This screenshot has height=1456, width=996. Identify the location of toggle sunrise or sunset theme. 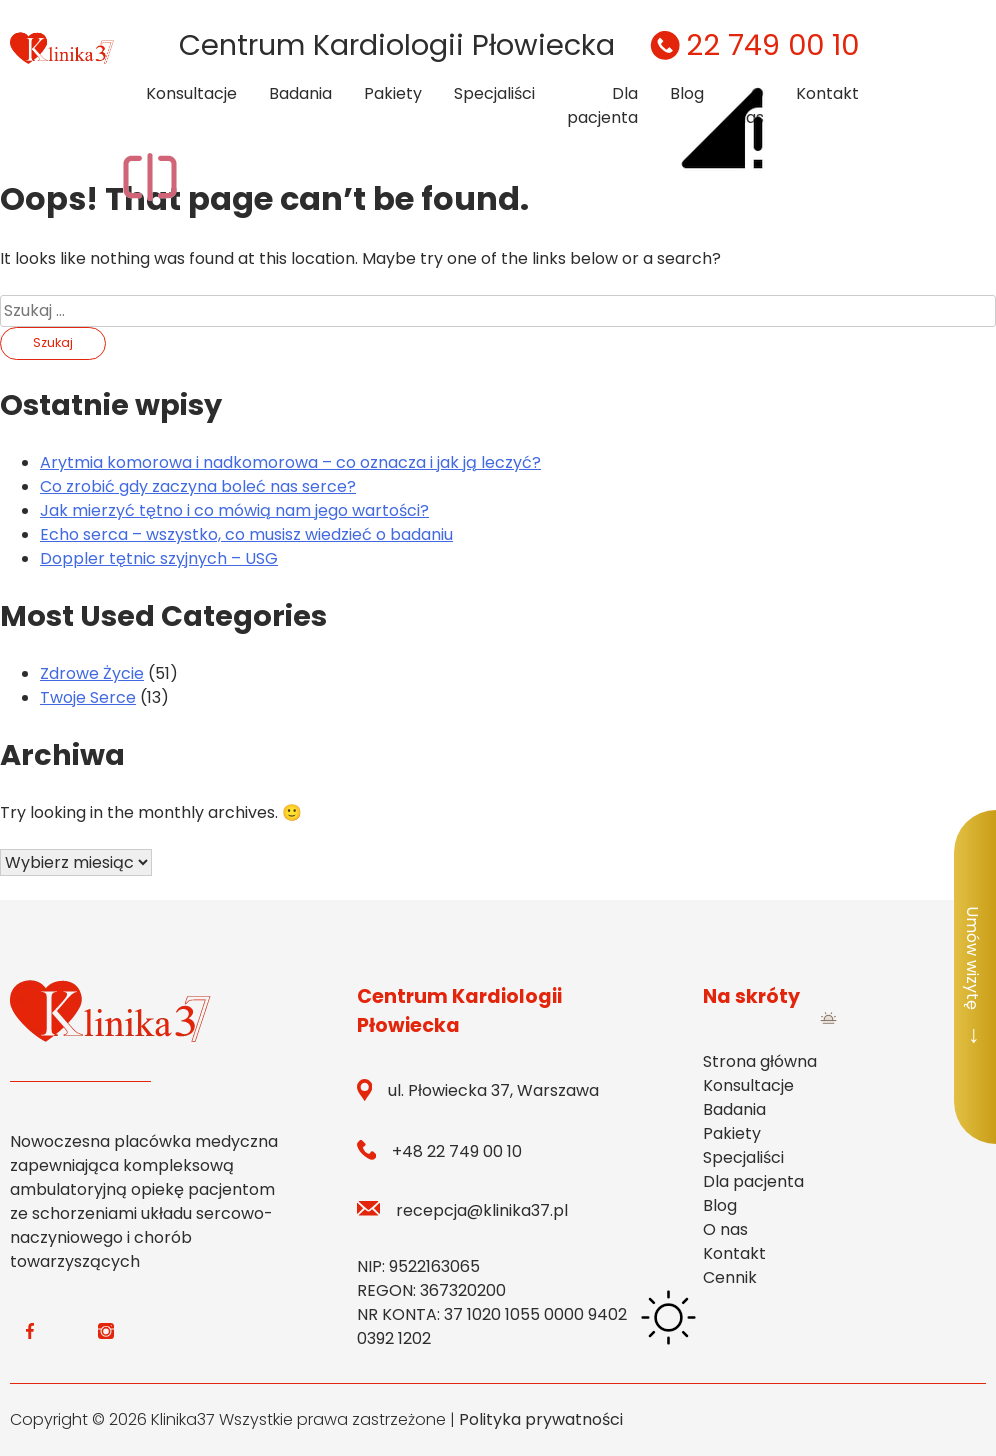
(828, 1018).